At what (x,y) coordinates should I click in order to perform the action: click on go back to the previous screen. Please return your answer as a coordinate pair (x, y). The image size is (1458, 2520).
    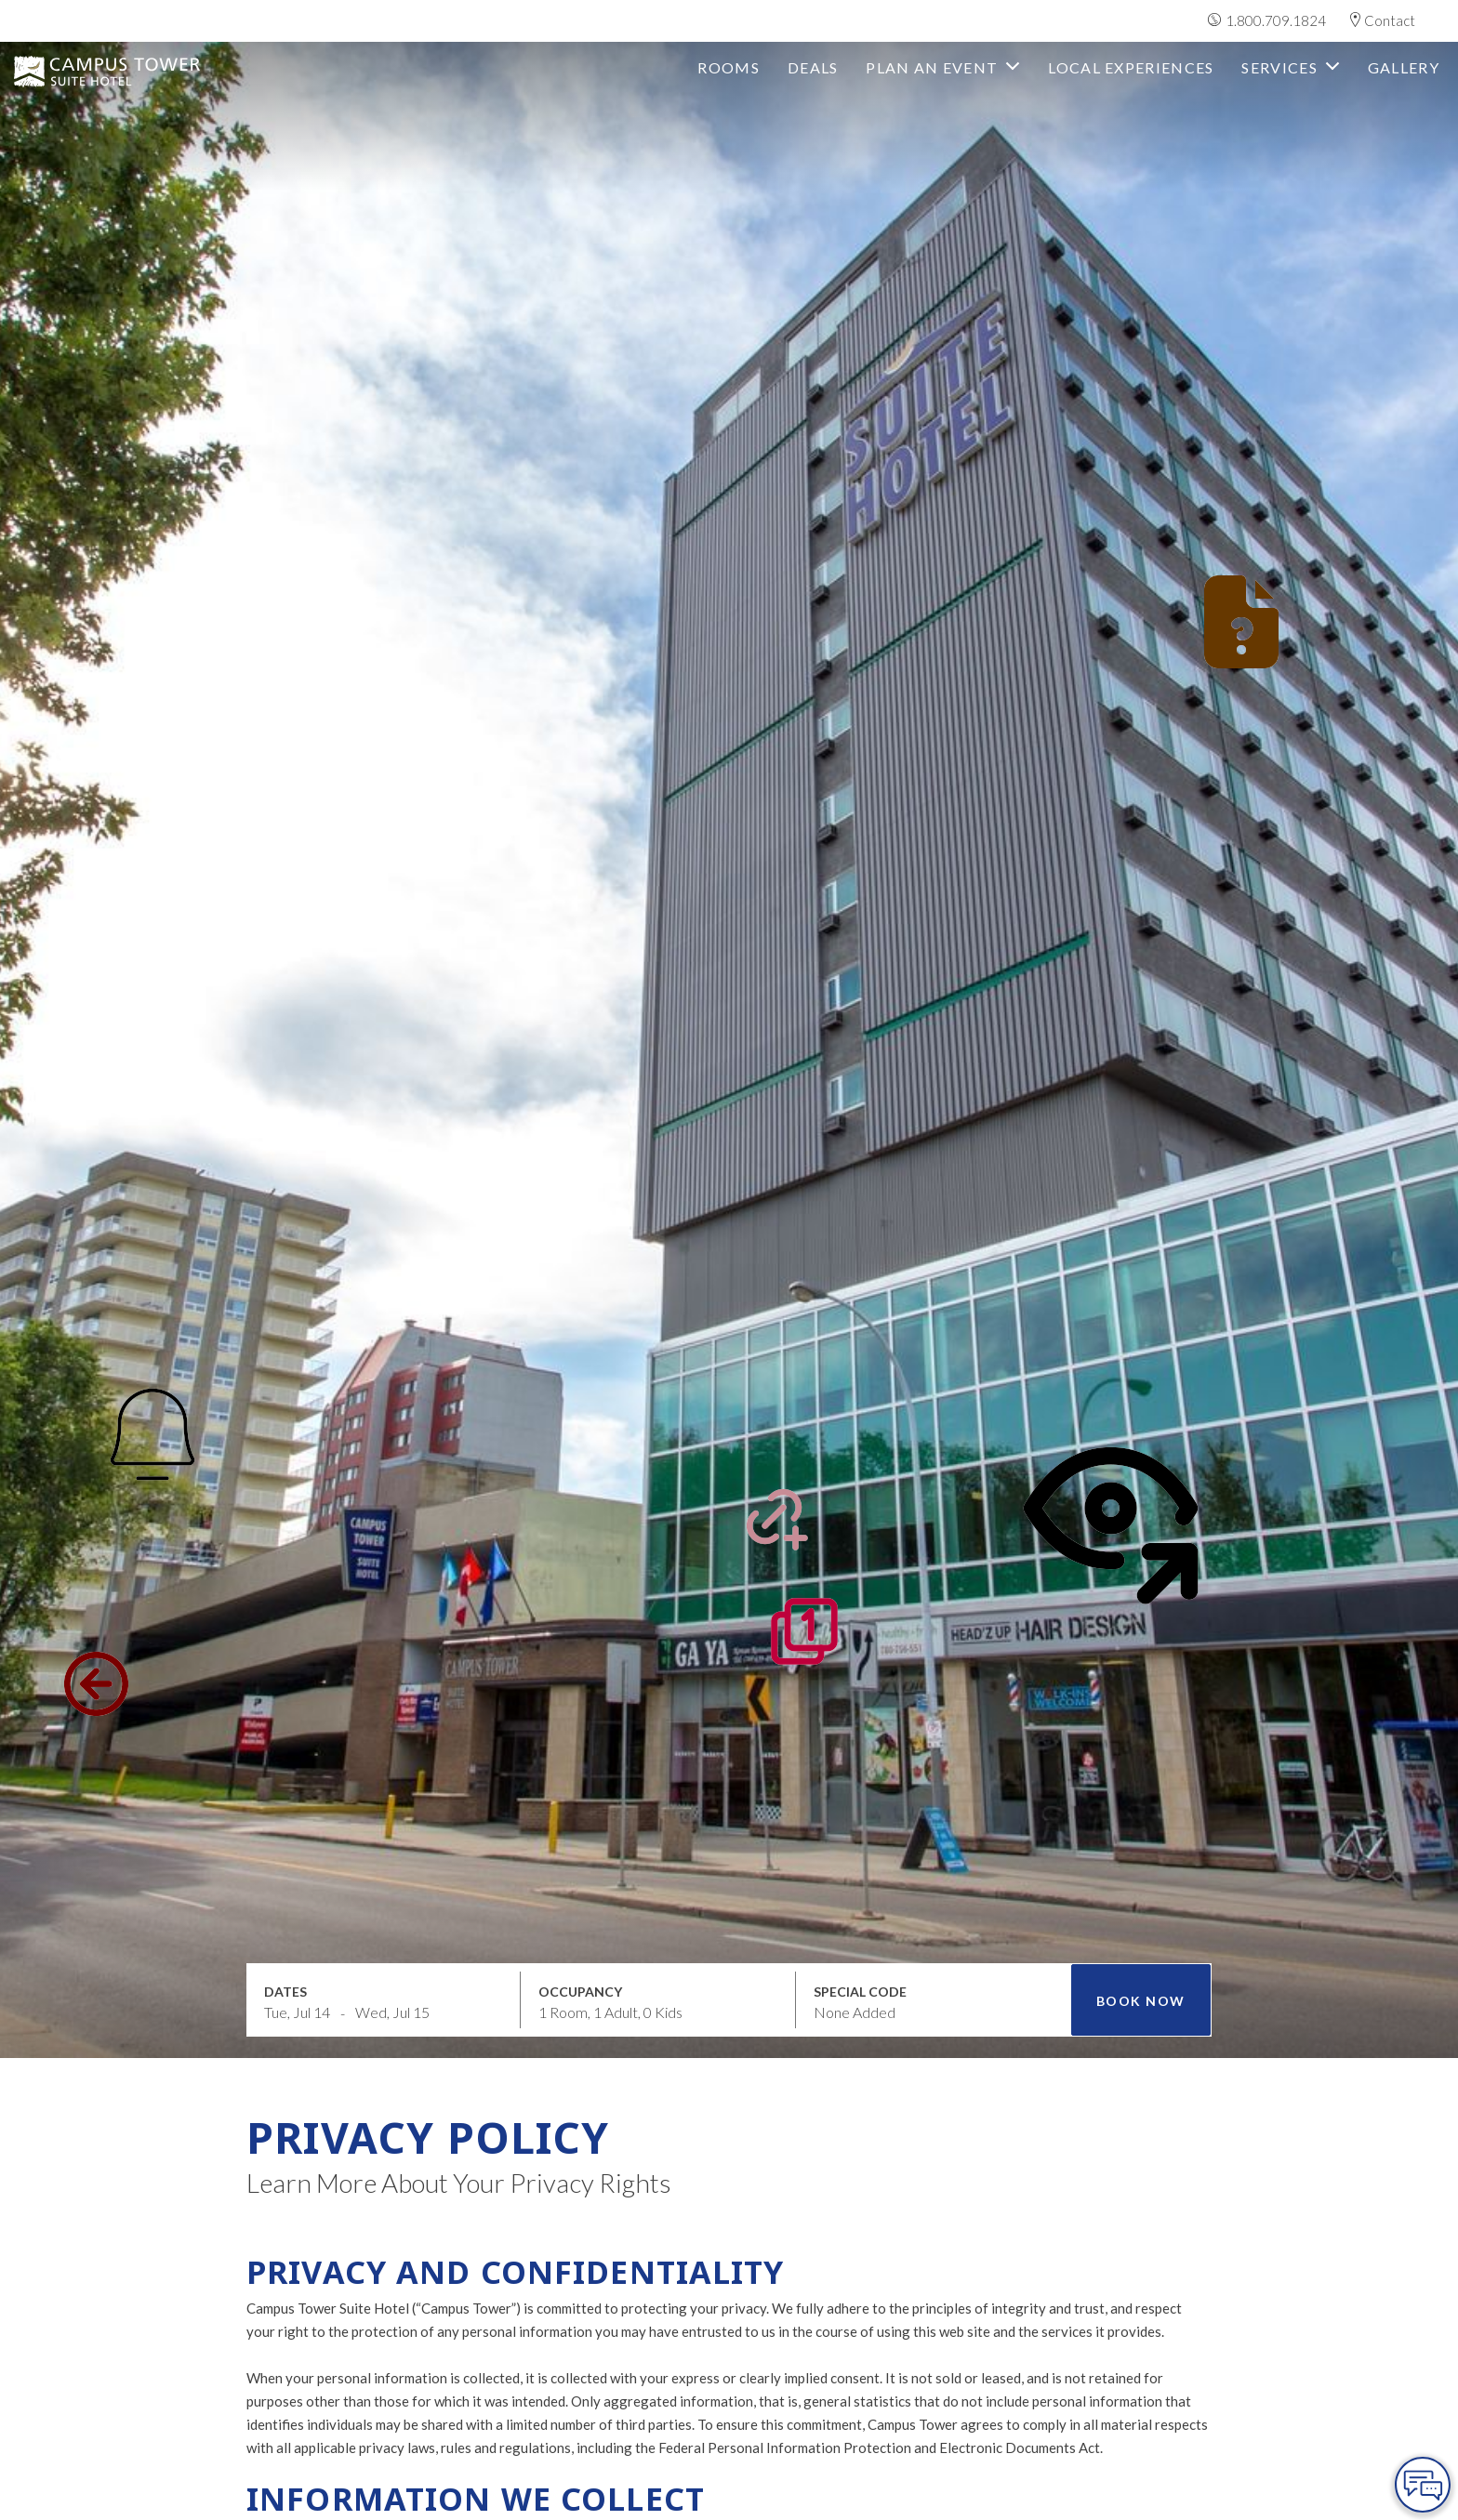
    Looking at the image, I should click on (96, 1683).